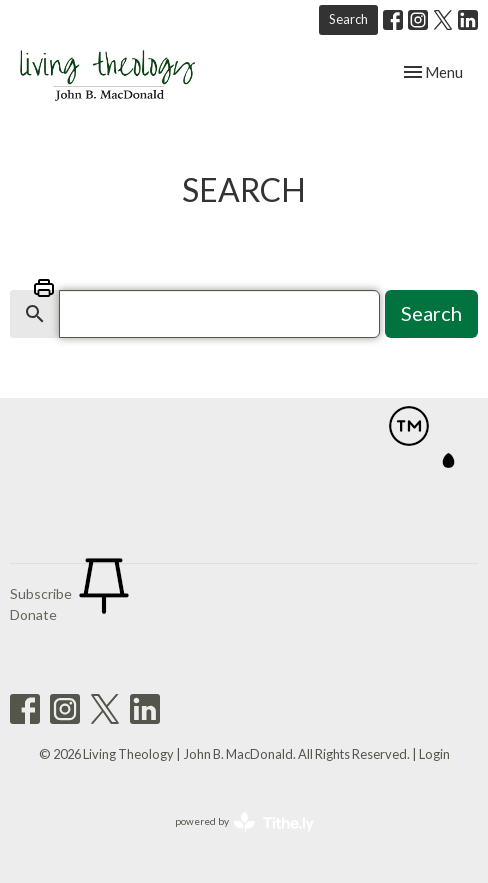  I want to click on indicates egg or egg-related content, so click(448, 460).